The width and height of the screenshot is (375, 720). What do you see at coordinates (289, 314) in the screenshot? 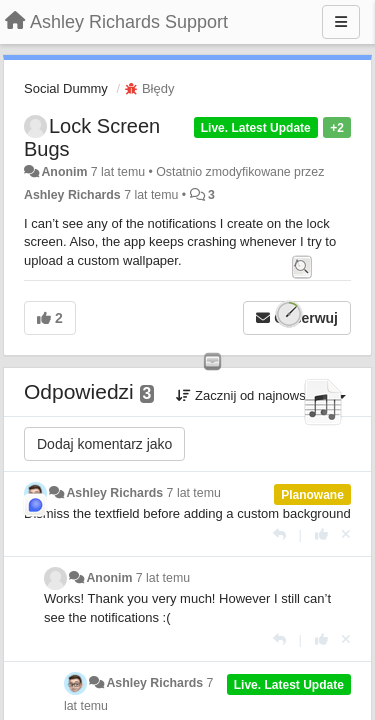
I see `open sysprof system profiler application` at bounding box center [289, 314].